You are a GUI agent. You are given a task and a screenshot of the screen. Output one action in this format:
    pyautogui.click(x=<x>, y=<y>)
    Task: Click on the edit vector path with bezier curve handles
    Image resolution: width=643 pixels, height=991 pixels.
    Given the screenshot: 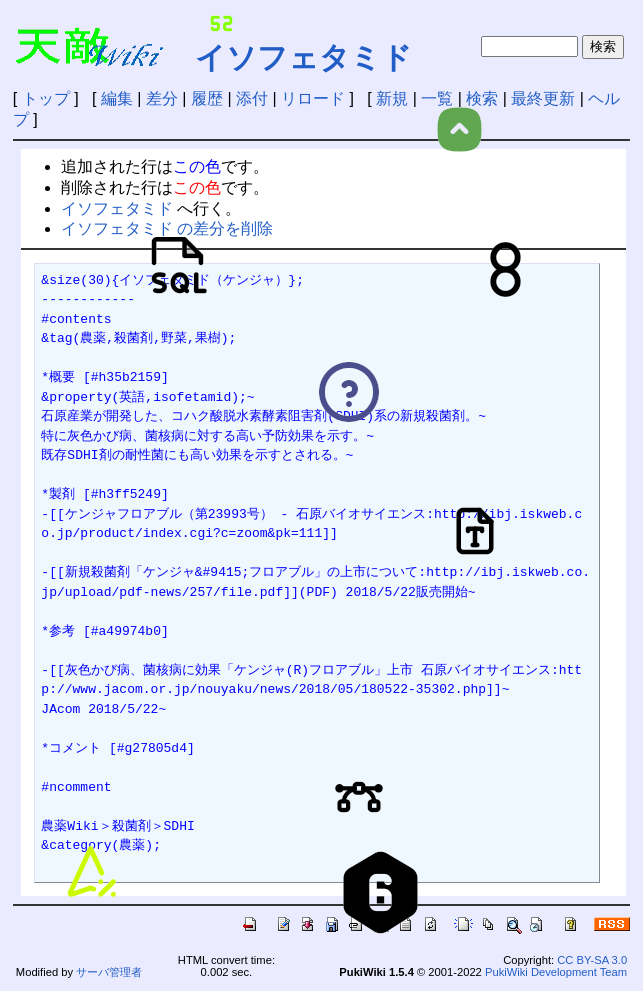 What is the action you would take?
    pyautogui.click(x=359, y=797)
    